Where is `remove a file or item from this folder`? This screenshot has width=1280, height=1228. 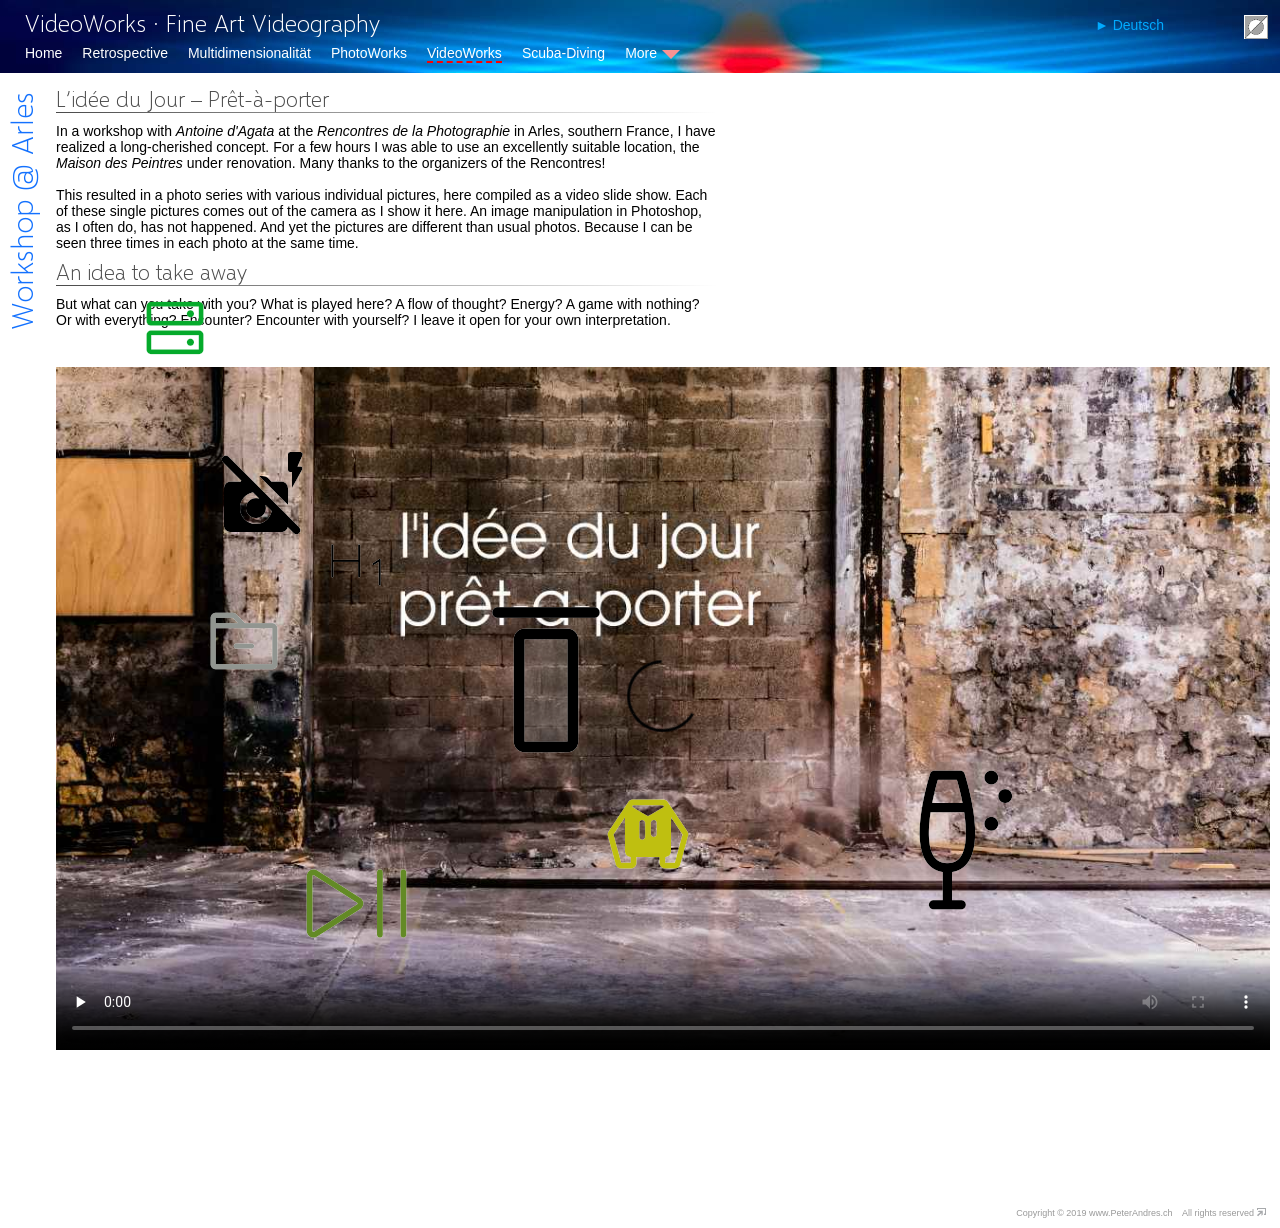
remove a file or item from this folder is located at coordinates (244, 641).